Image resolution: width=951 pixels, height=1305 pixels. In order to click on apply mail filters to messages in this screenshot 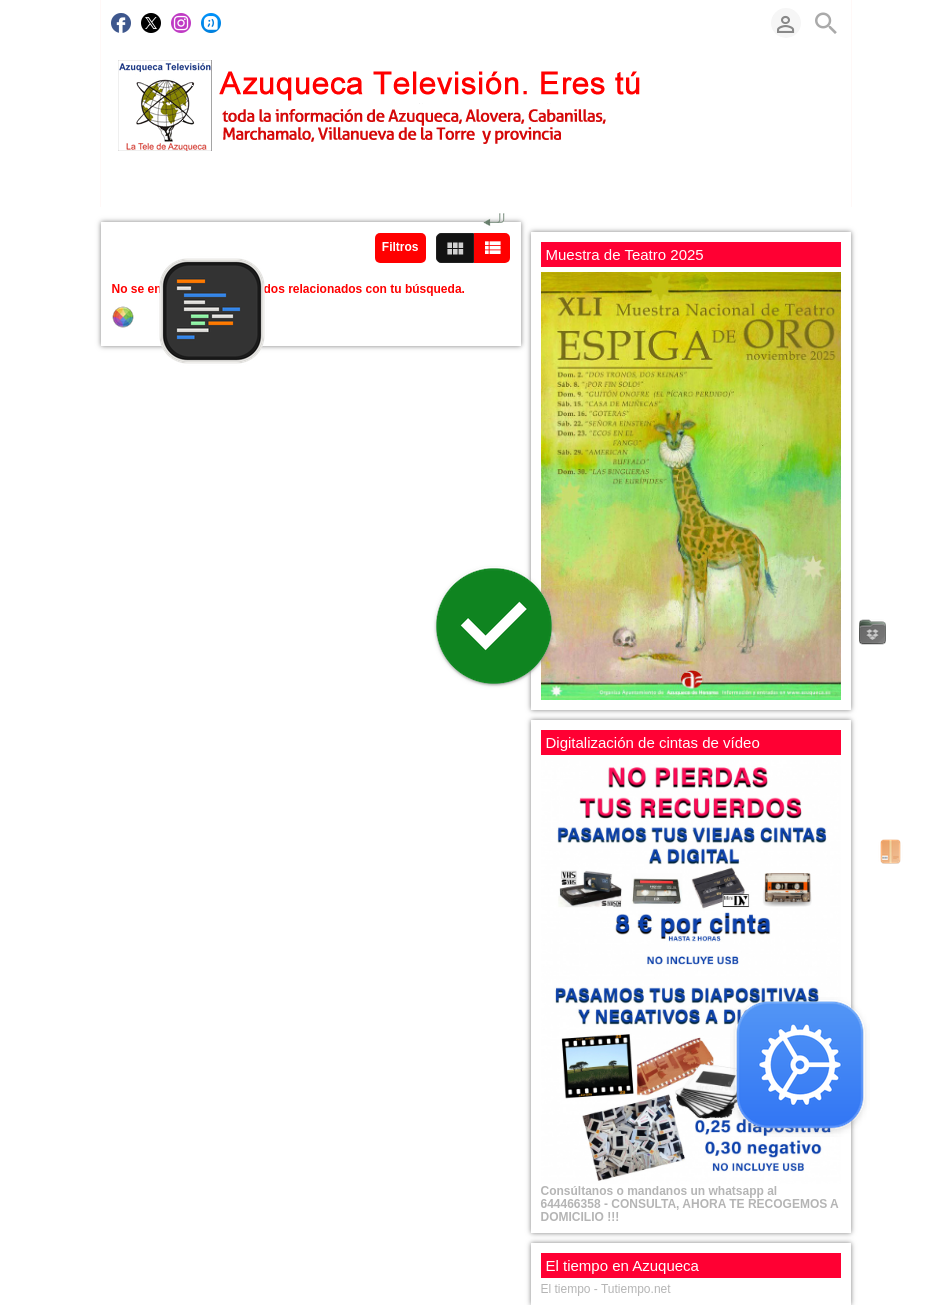, I will do `click(494, 626)`.